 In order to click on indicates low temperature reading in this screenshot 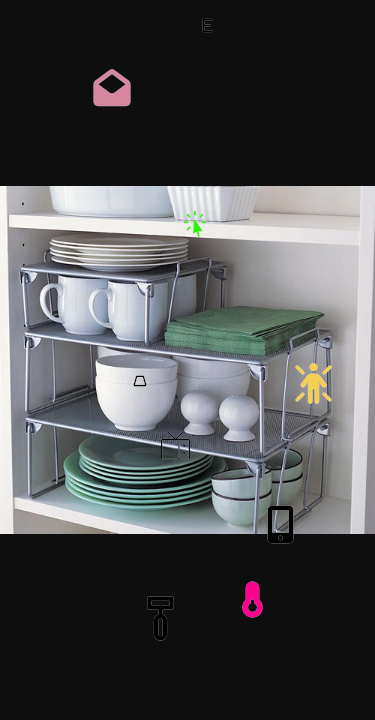, I will do `click(252, 599)`.